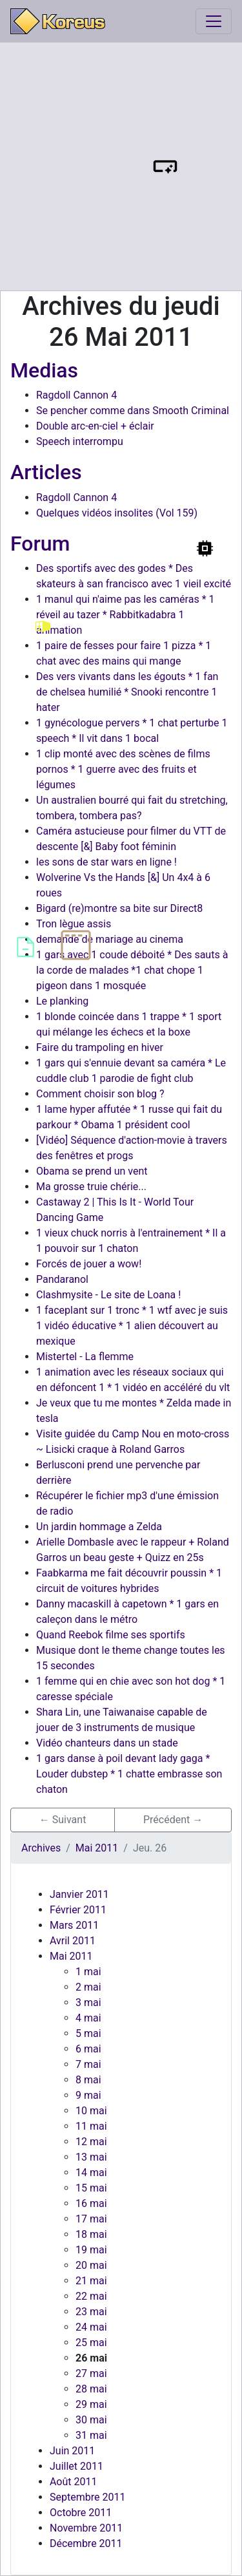 This screenshot has width=242, height=2576. What do you see at coordinates (165, 166) in the screenshot?
I see `add a smart or AI-powered action button` at bounding box center [165, 166].